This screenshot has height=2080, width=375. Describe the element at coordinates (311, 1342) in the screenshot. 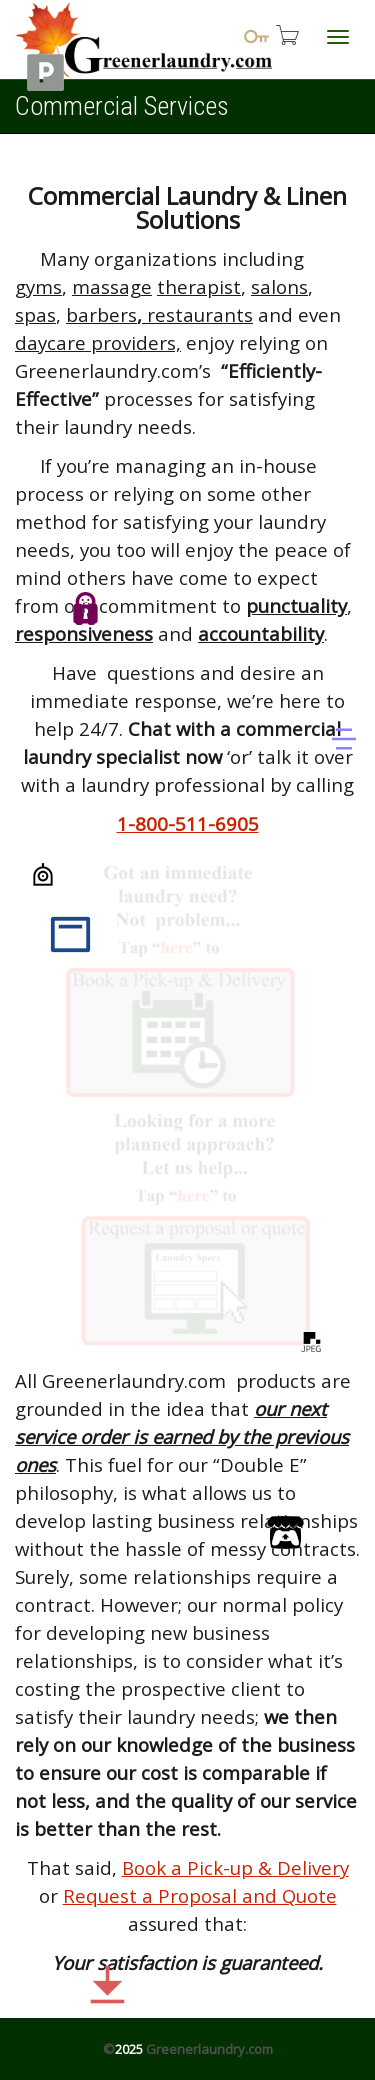

I see `jpeg file format indicator` at that location.